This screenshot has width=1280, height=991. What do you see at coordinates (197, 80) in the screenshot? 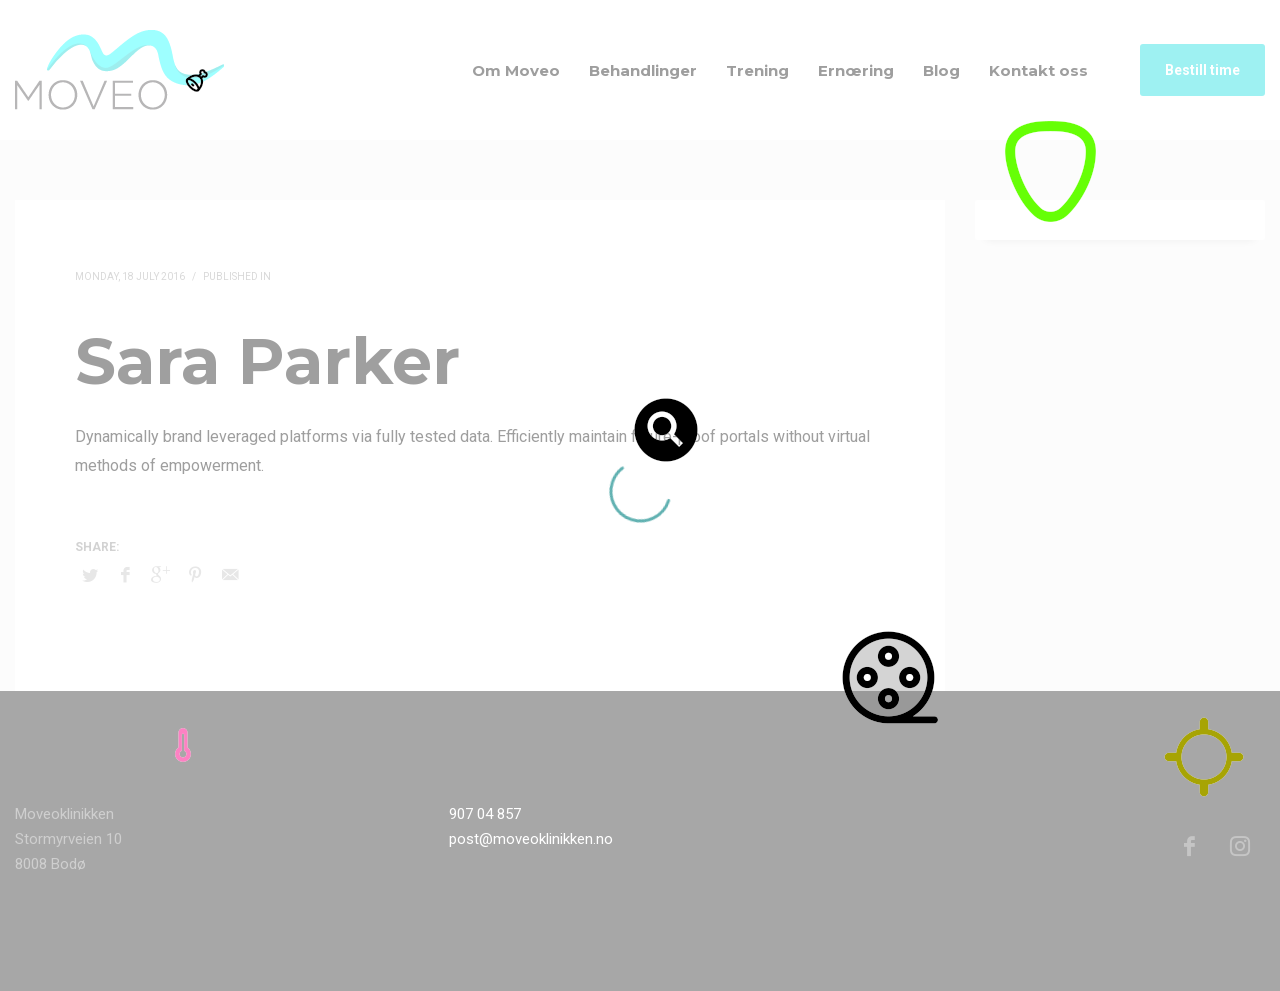
I see `filter recipes by meat dishes` at bounding box center [197, 80].